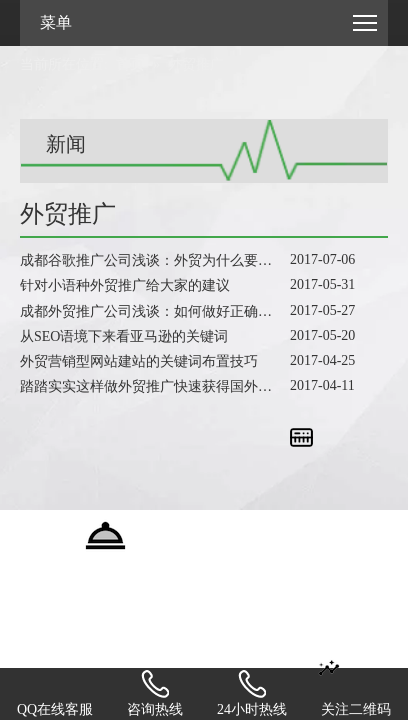 This screenshot has height=720, width=408. Describe the element at coordinates (329, 668) in the screenshot. I see `view analytics and performance insights` at that location.